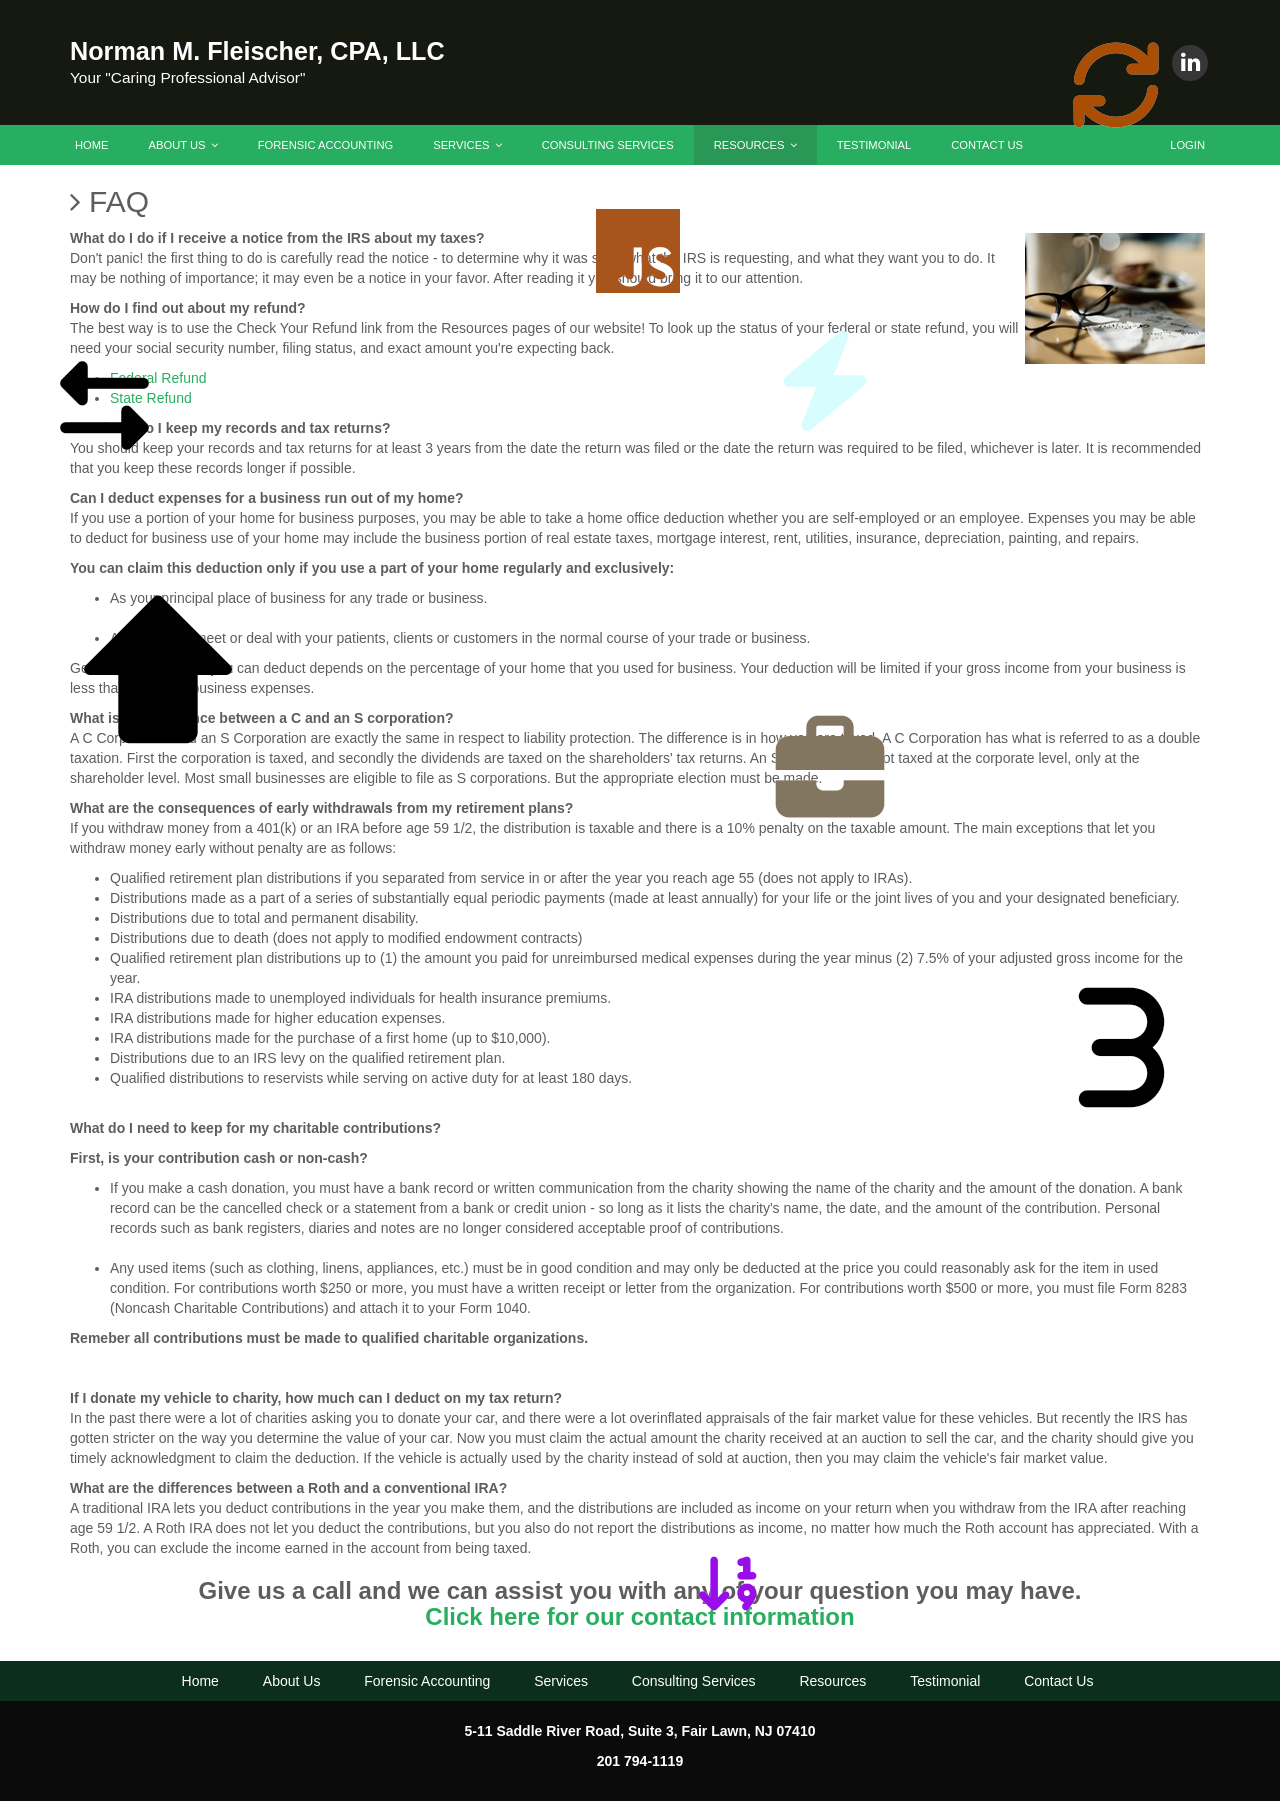 The image size is (1280, 1801). I want to click on sort numbers in descending order, so click(729, 1583).